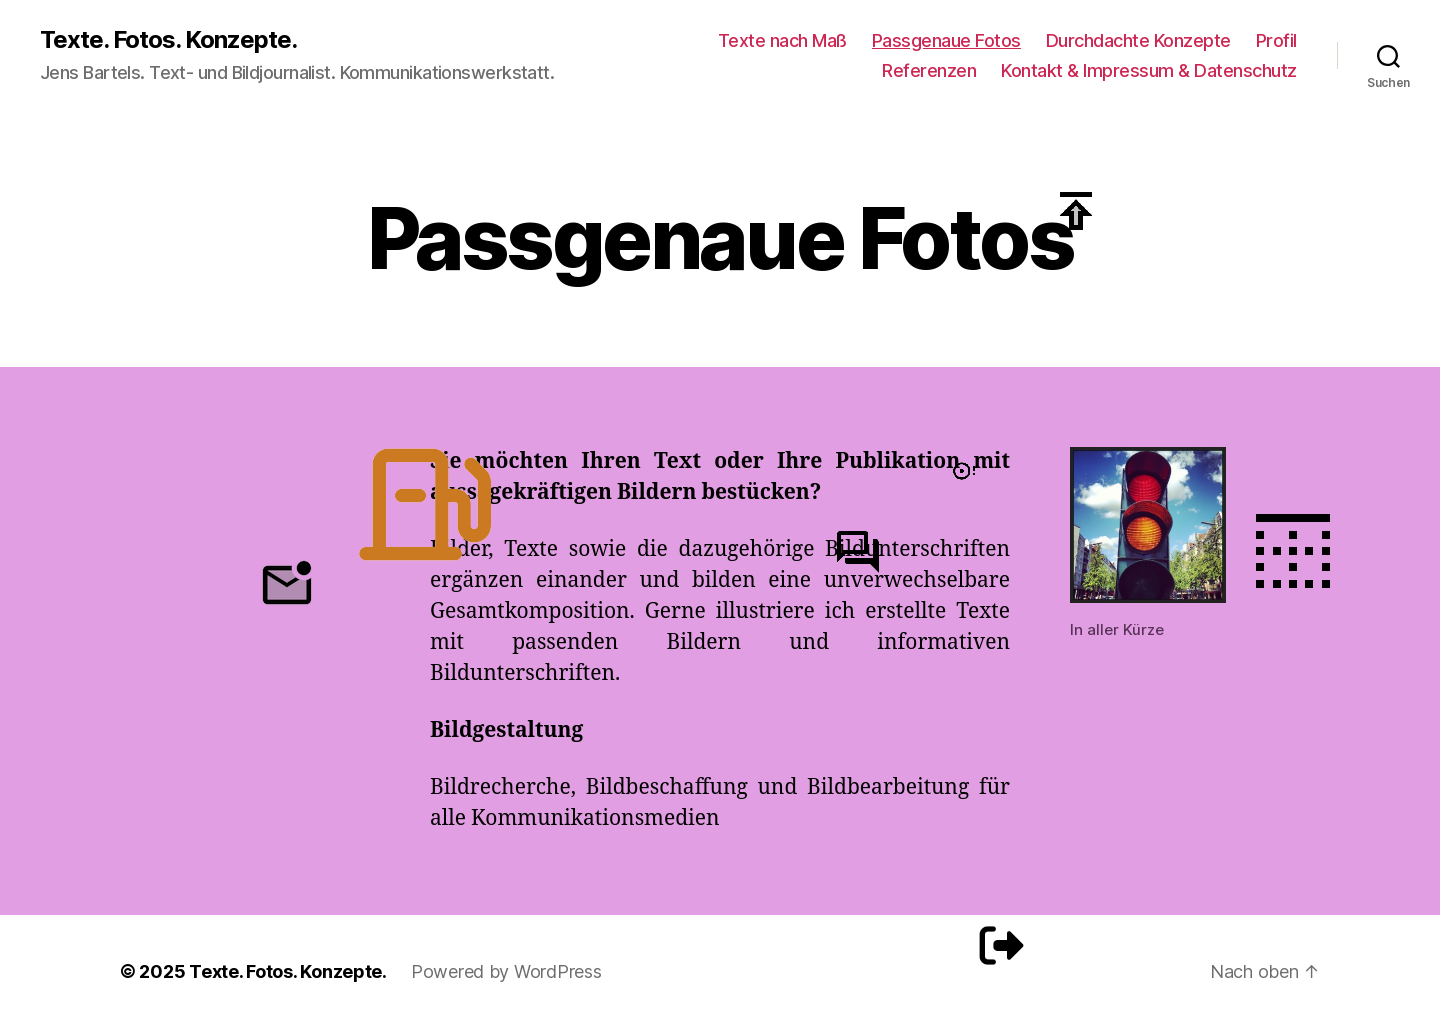 Image resolution: width=1440 pixels, height=1028 pixels. Describe the element at coordinates (1001, 945) in the screenshot. I see `log out of your account` at that location.